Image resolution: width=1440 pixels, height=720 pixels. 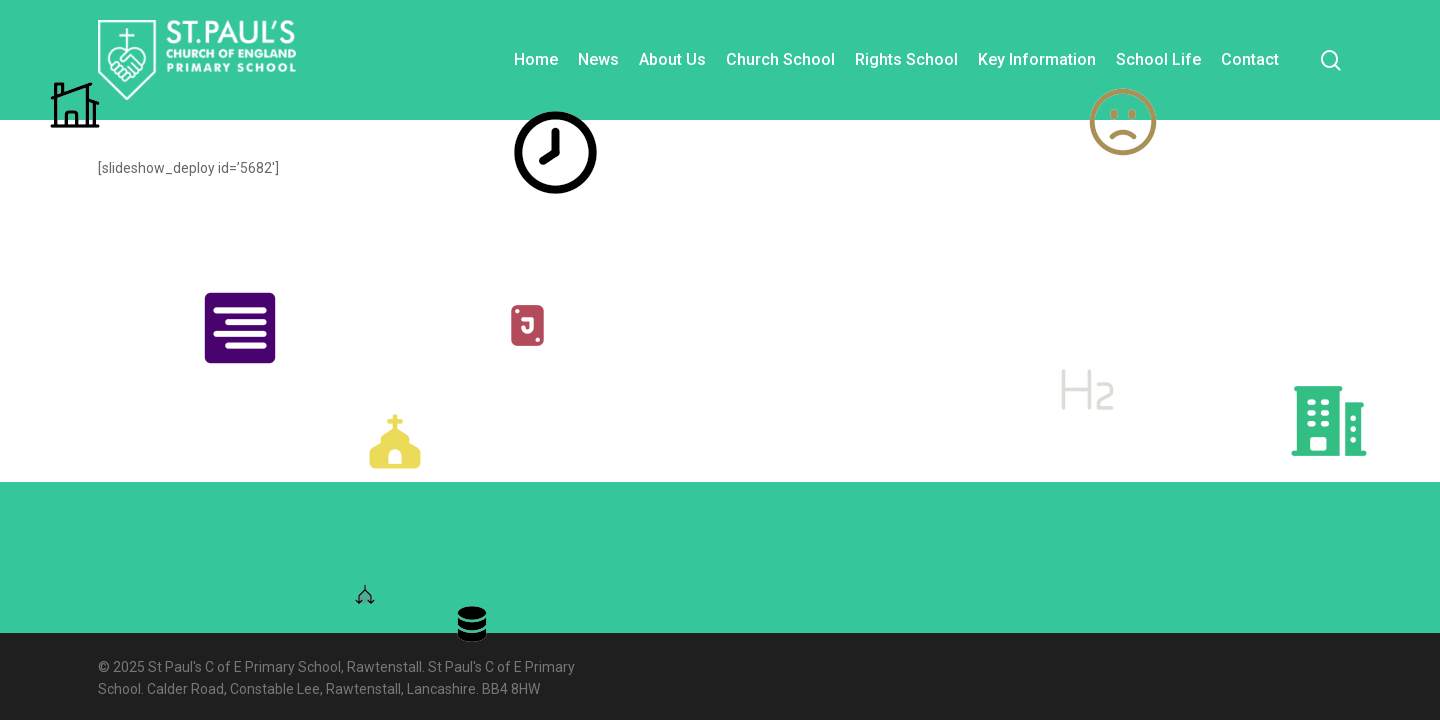 What do you see at coordinates (365, 595) in the screenshot?
I see `split content into multiple paths` at bounding box center [365, 595].